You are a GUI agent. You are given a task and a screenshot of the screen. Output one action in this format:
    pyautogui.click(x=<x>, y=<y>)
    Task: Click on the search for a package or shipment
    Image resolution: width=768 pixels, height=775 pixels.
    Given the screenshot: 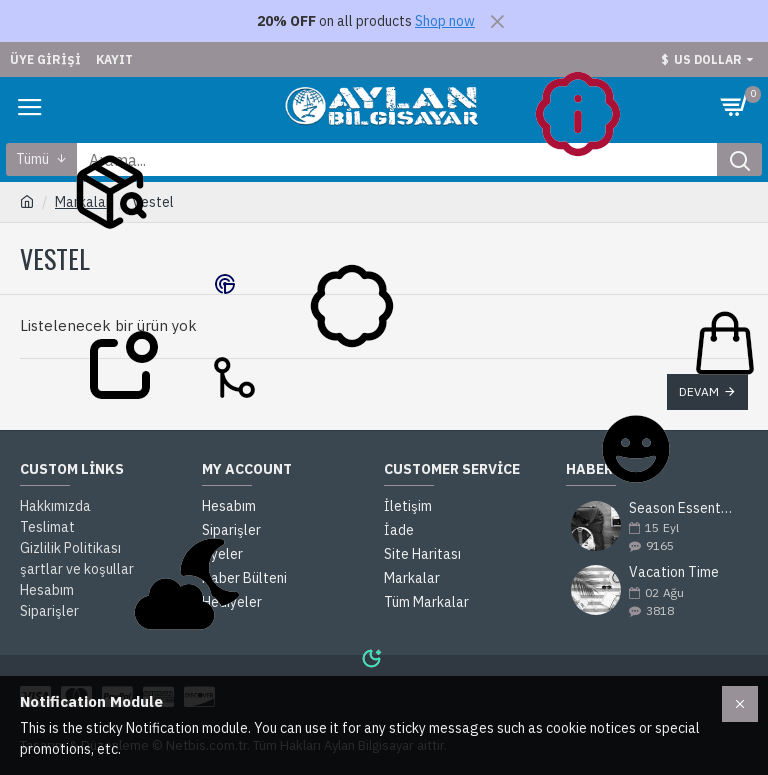 What is the action you would take?
    pyautogui.click(x=110, y=192)
    